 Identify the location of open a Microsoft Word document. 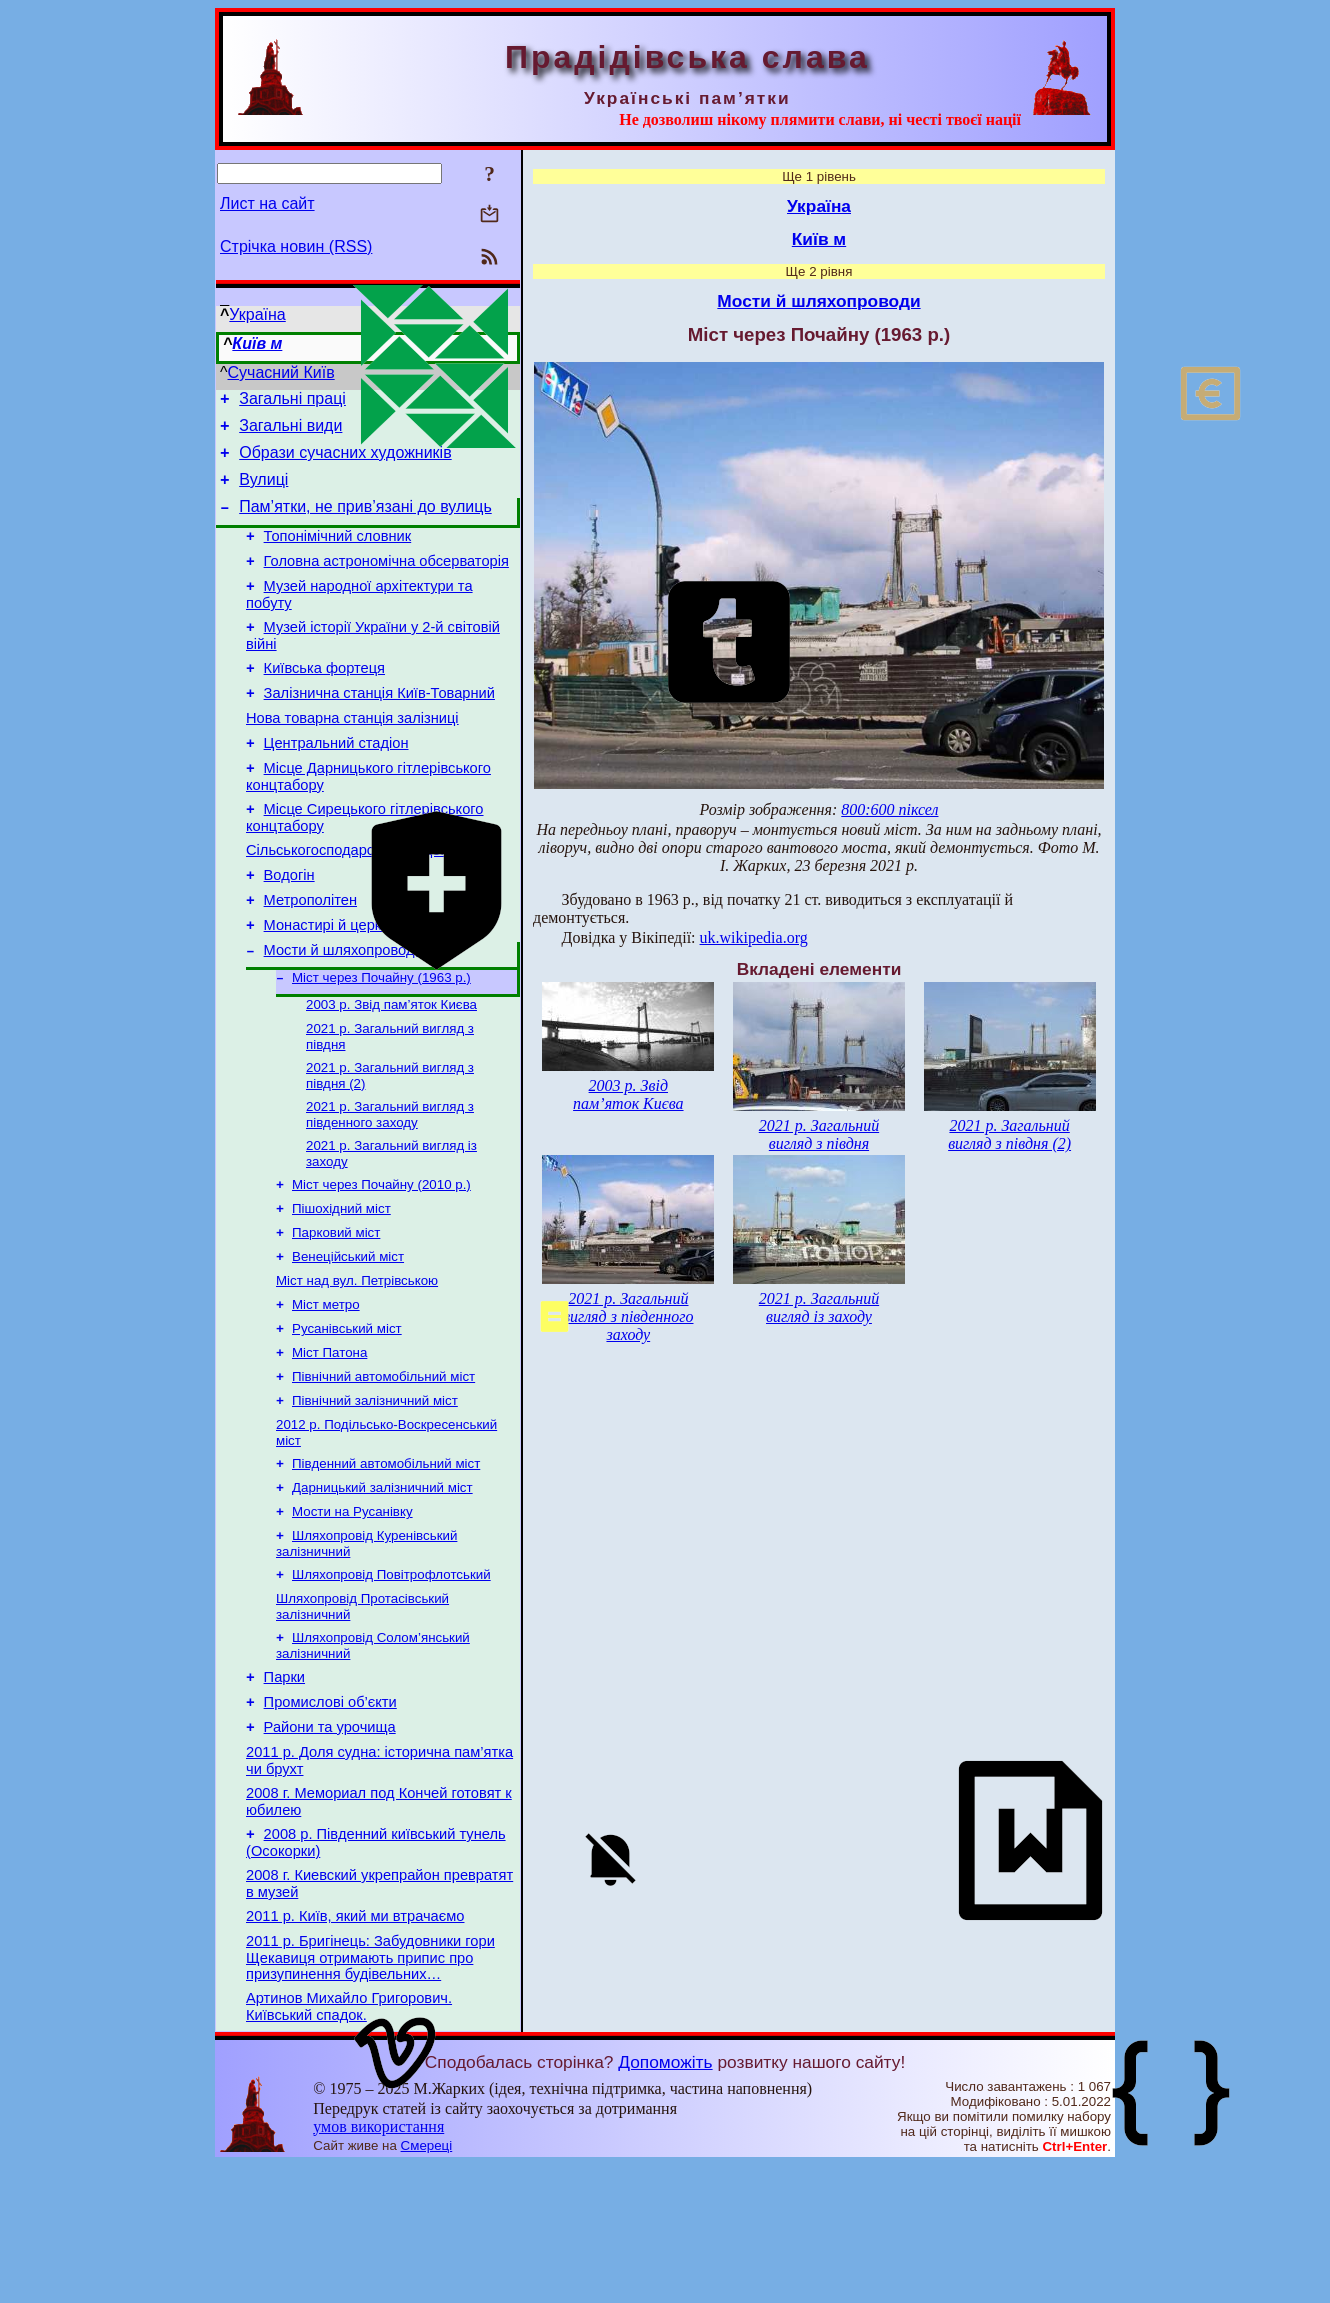
(1030, 1840).